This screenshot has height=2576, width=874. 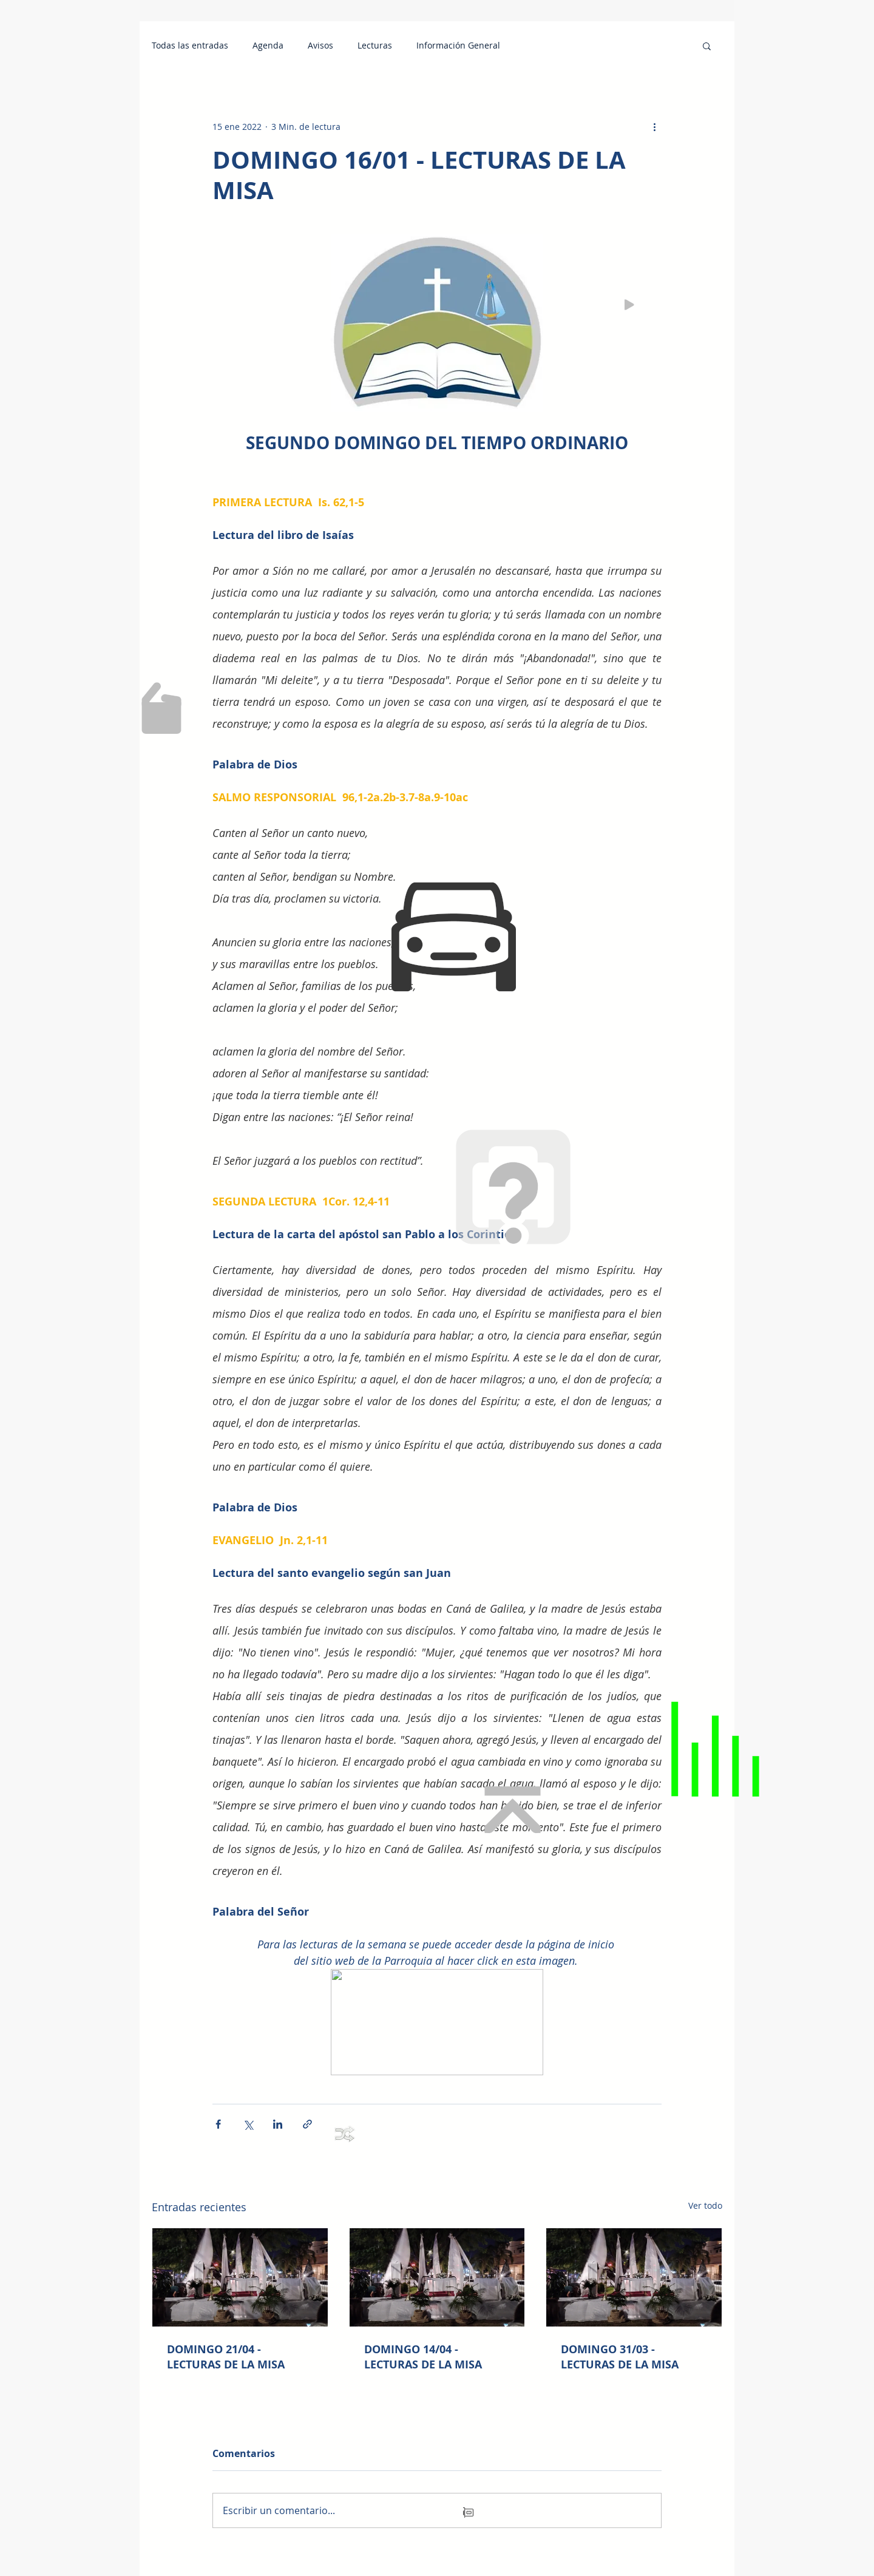 What do you see at coordinates (513, 1187) in the screenshot?
I see `indicates no network route available for wired connection` at bounding box center [513, 1187].